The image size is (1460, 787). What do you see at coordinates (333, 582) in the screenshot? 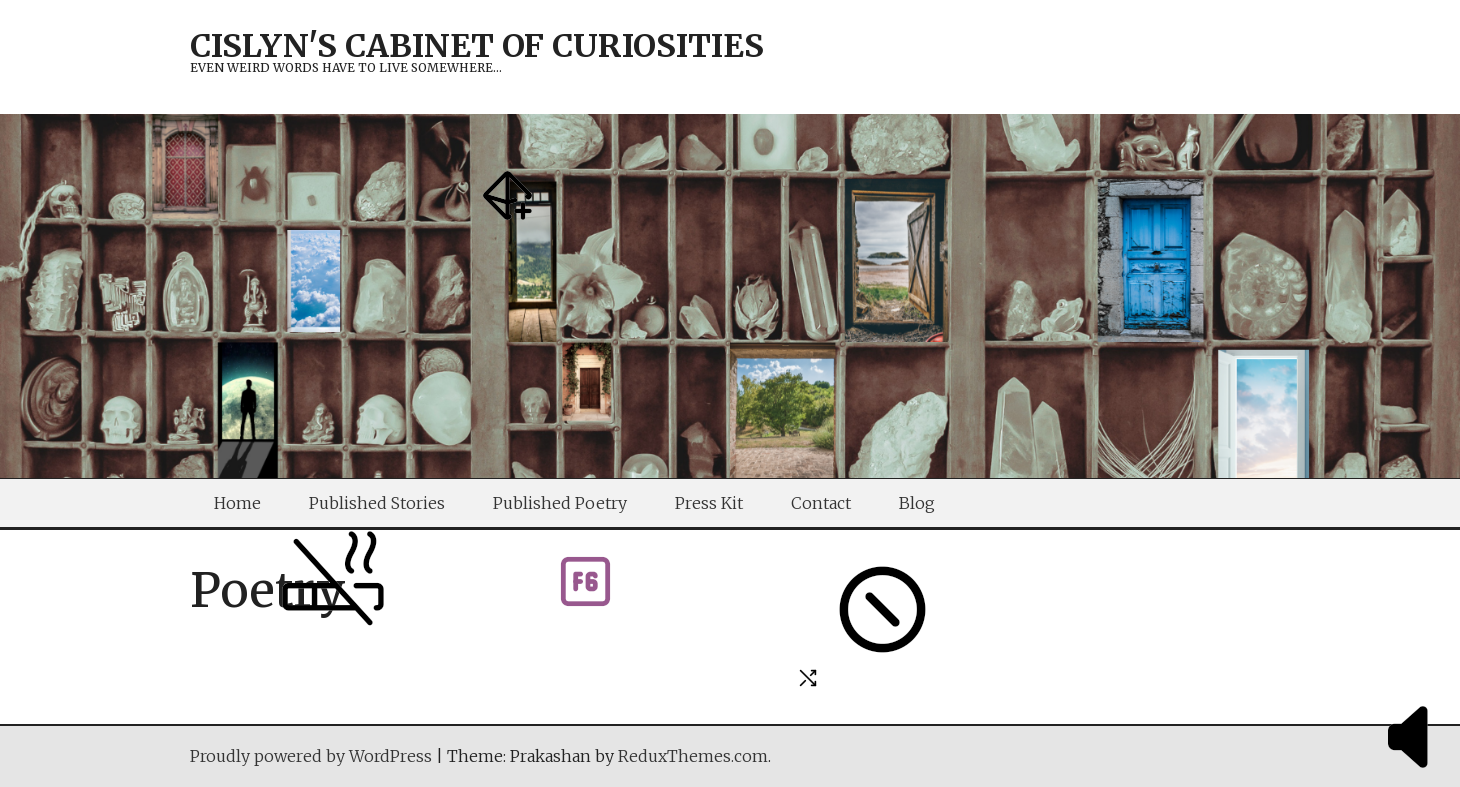
I see `no smoking zone indicator` at bounding box center [333, 582].